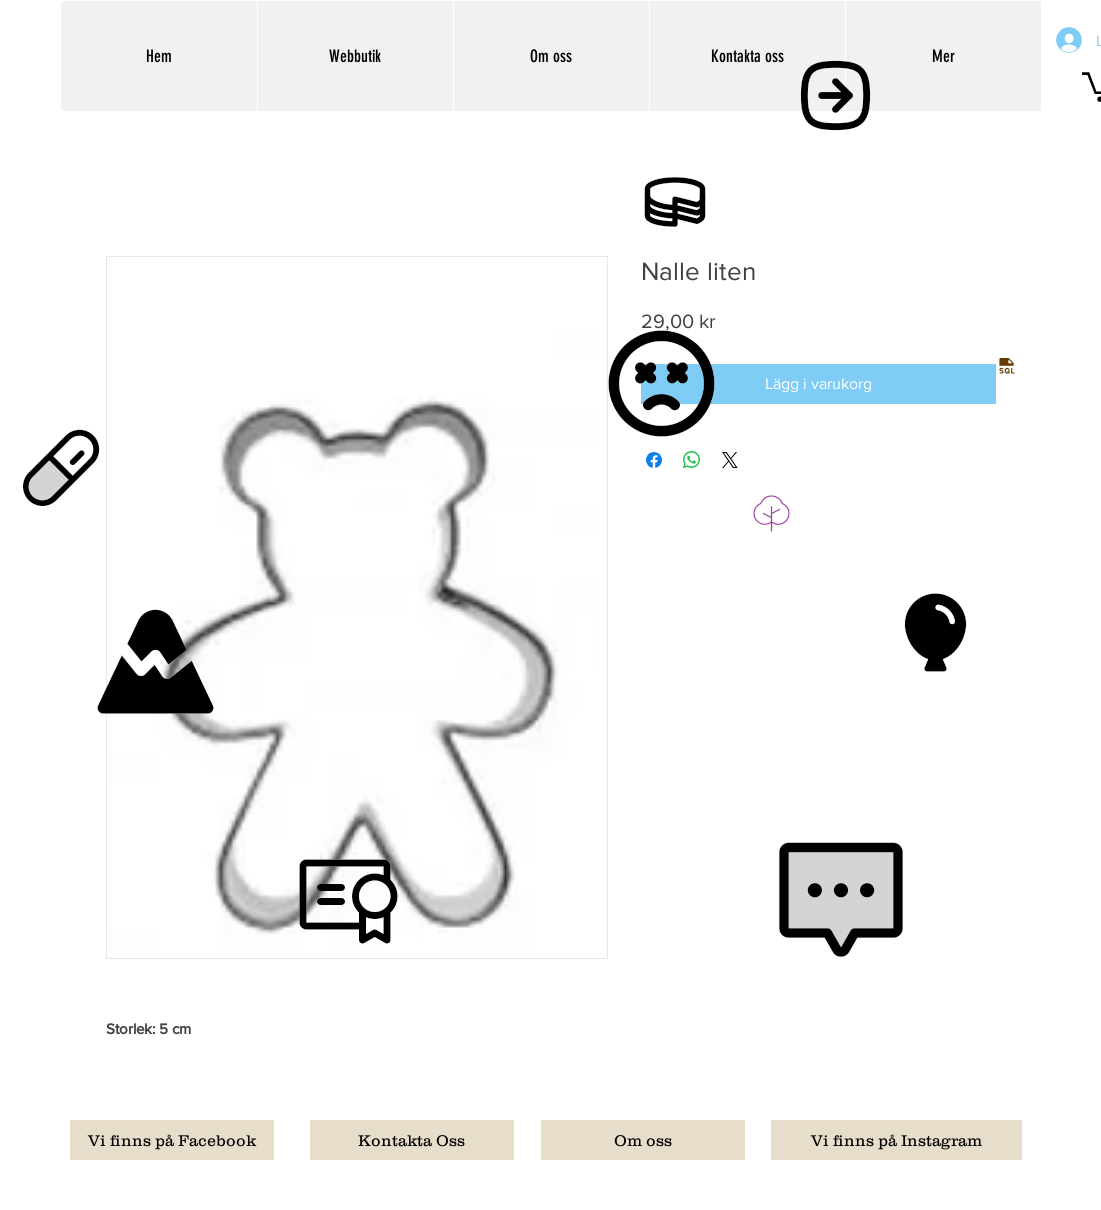 The height and width of the screenshot is (1210, 1101). What do you see at coordinates (345, 898) in the screenshot?
I see `view certification or credentials` at bounding box center [345, 898].